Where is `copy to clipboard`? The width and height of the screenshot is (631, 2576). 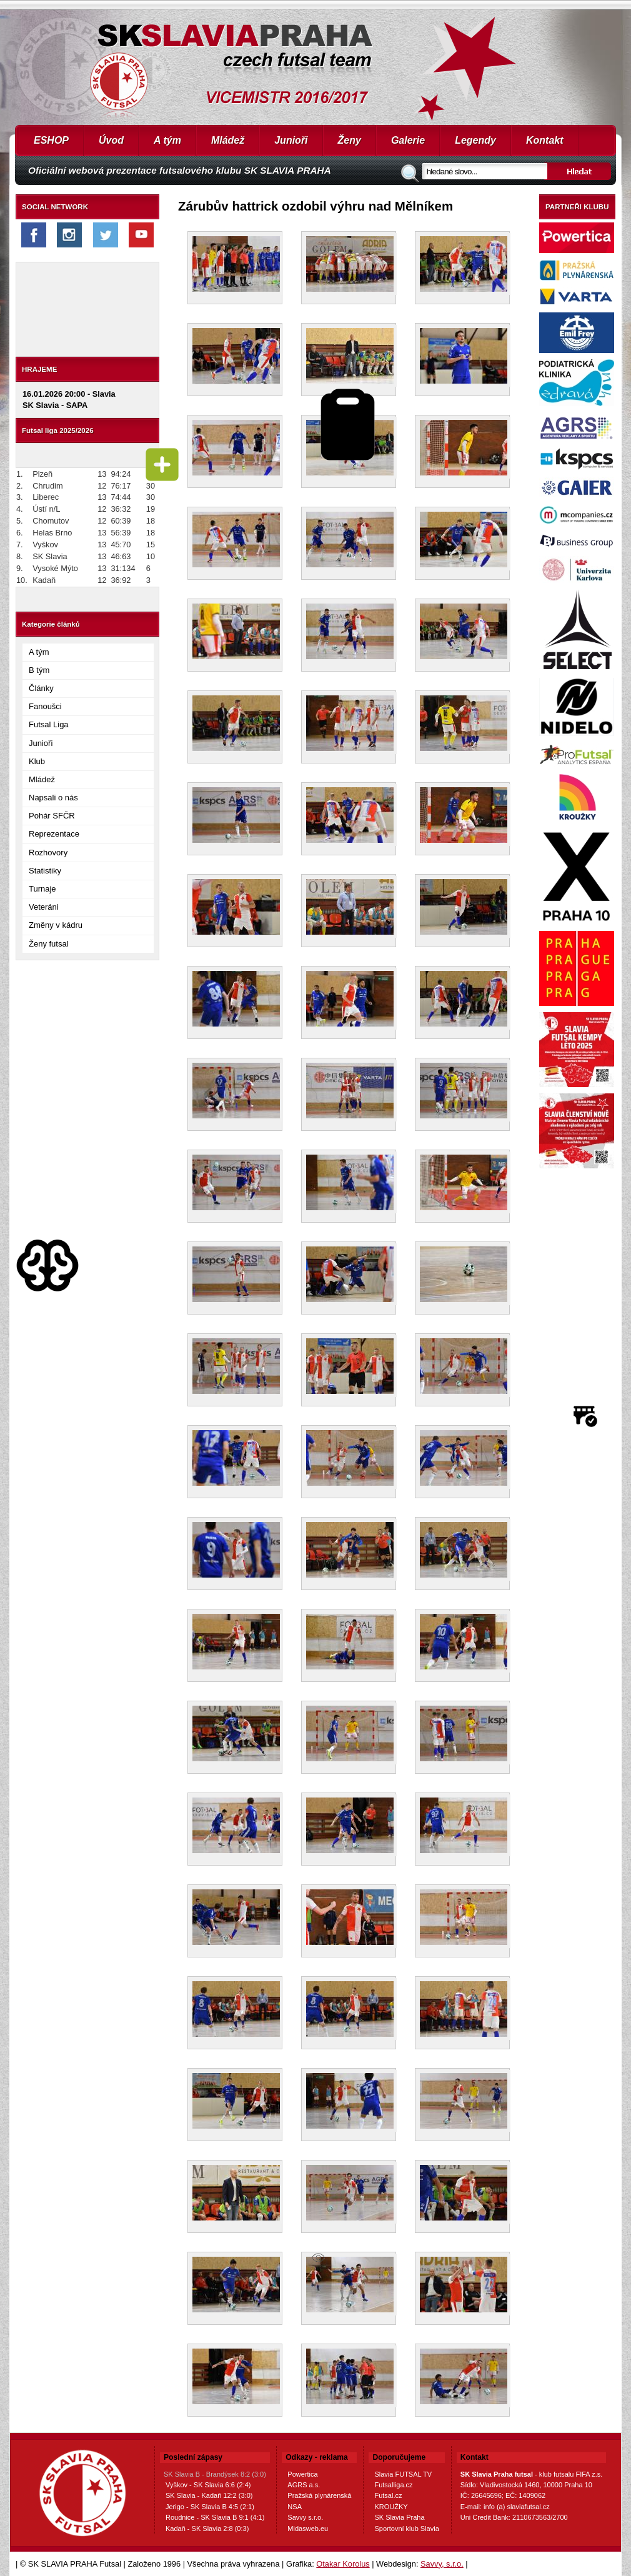
copy to clipboard is located at coordinates (347, 424).